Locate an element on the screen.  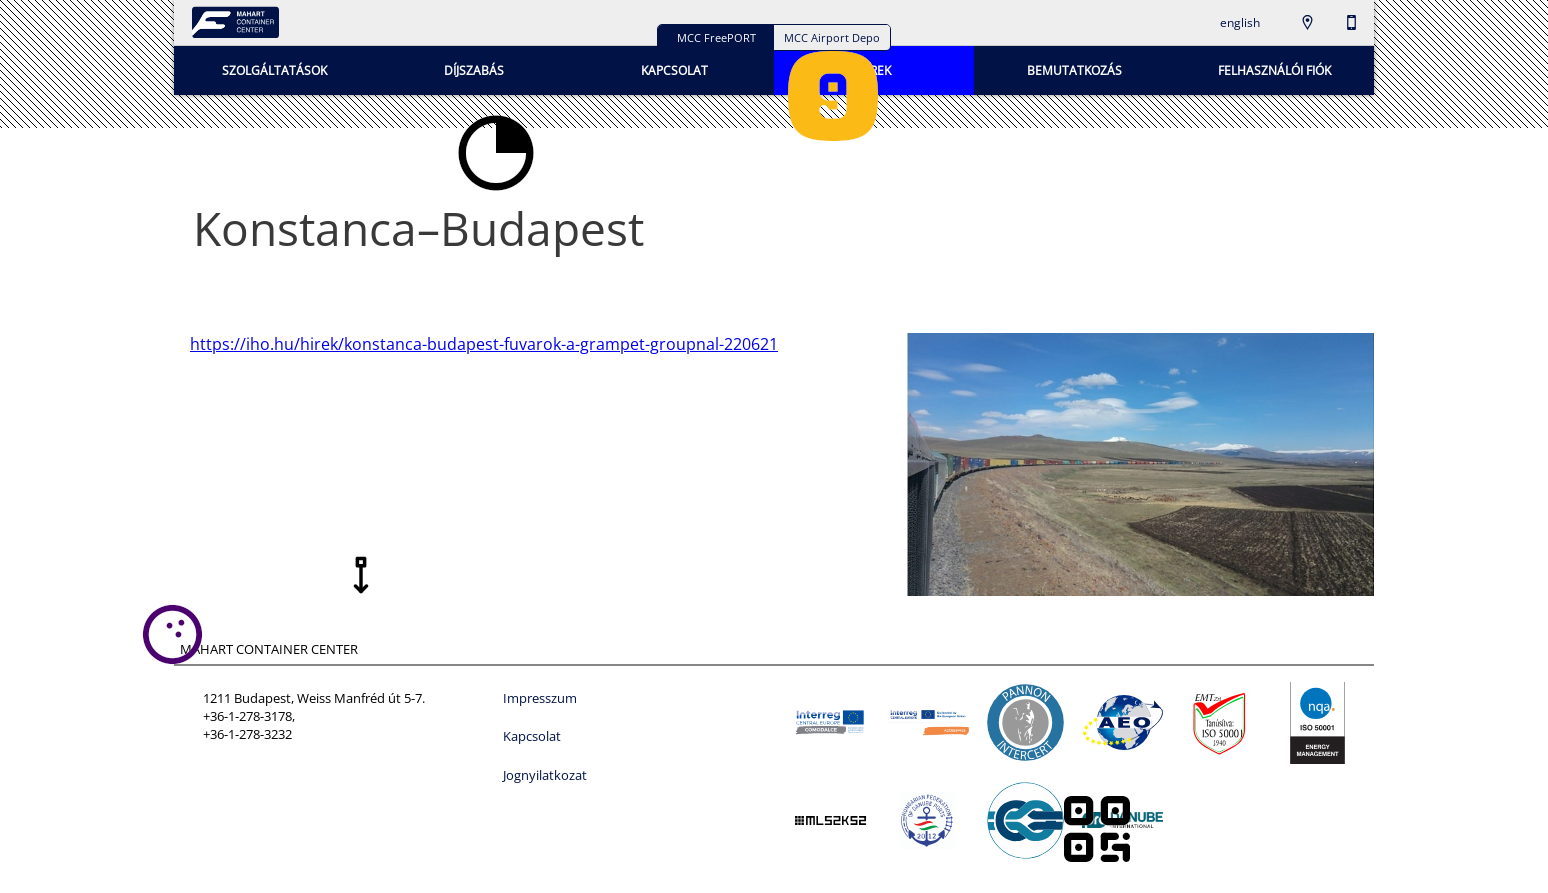
access bowling or sports-related features is located at coordinates (172, 634).